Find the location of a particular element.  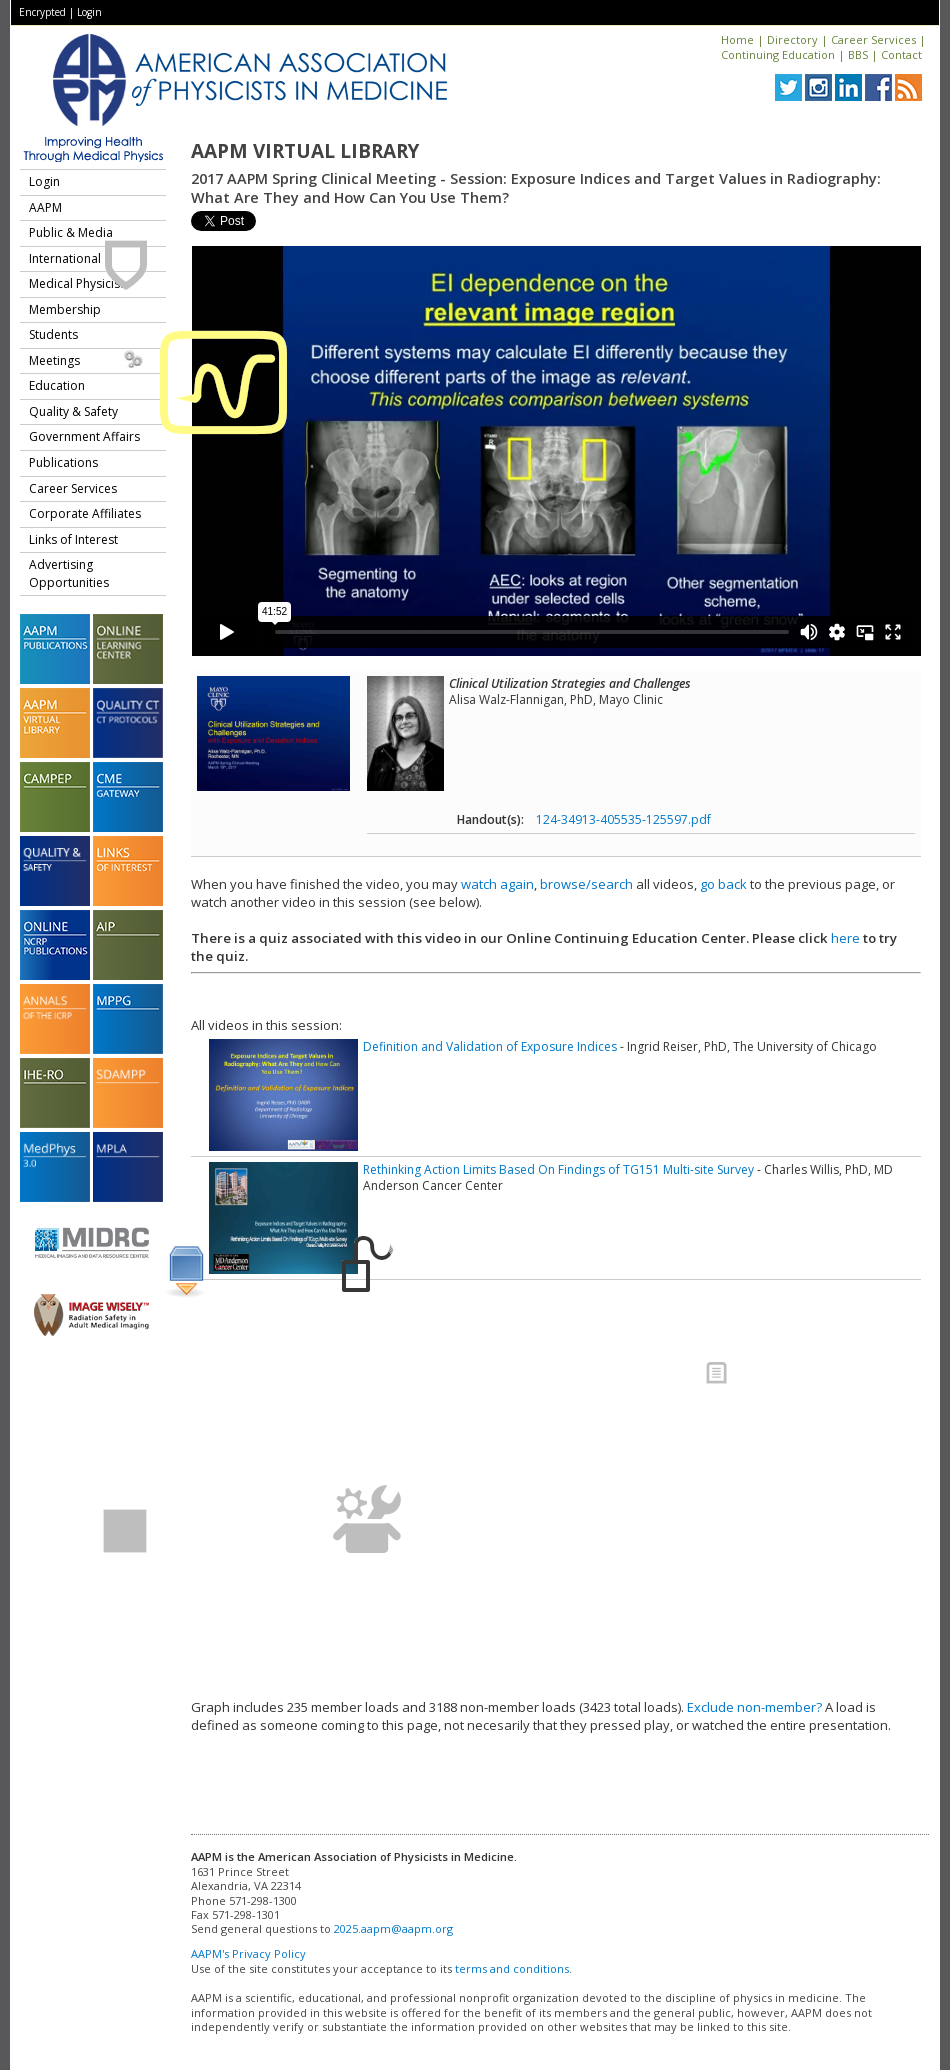

colorimeter device for color calibration is located at coordinates (366, 1264).